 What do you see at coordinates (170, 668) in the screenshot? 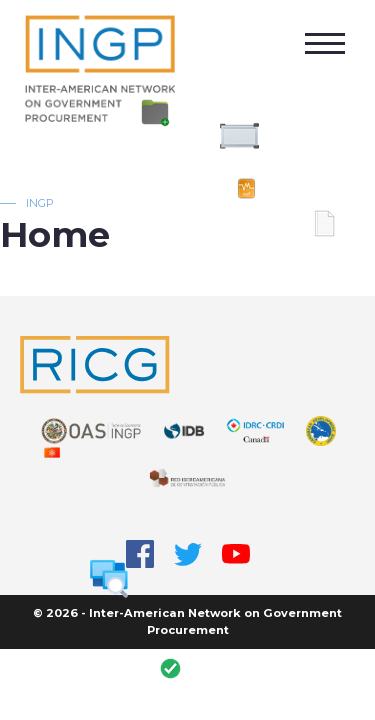
I see `indicates a completed or successful action` at bounding box center [170, 668].